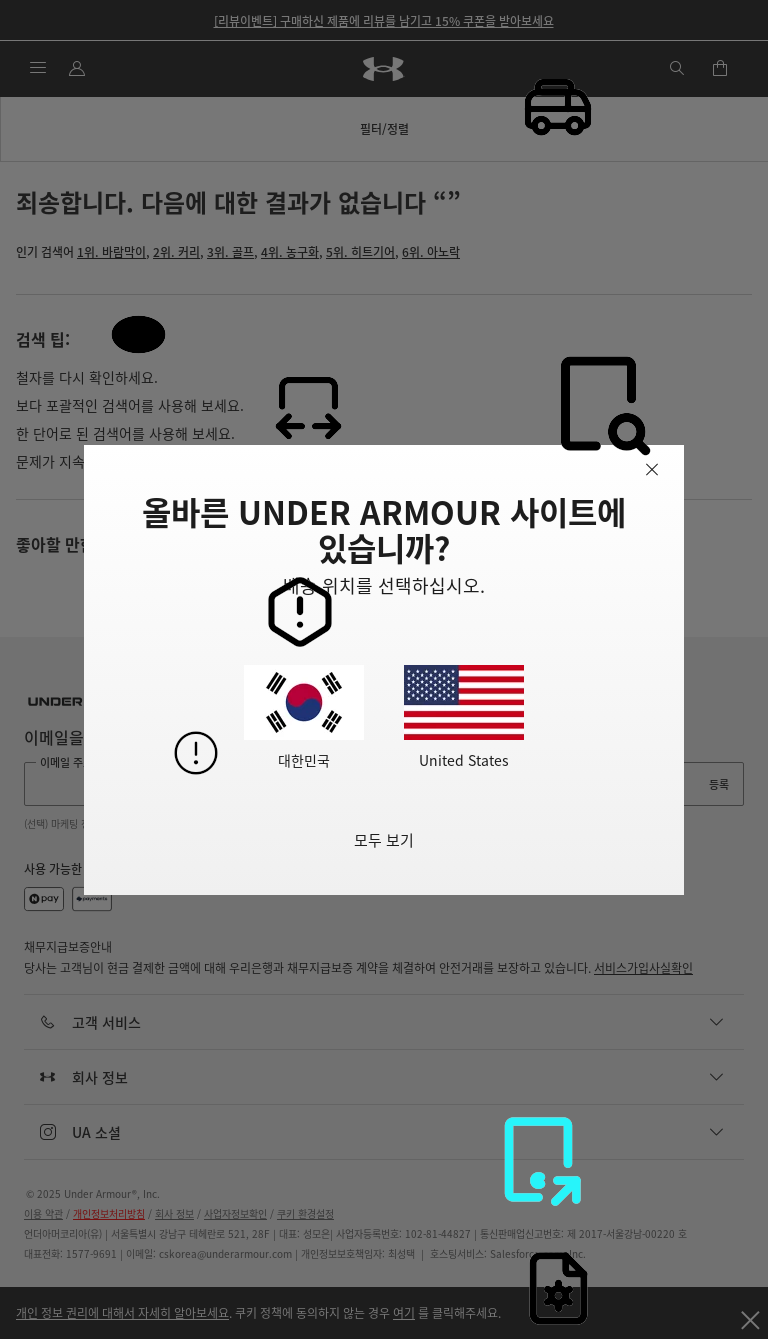 The width and height of the screenshot is (768, 1339). Describe the element at coordinates (538, 1159) in the screenshot. I see `share content from tablet to another device` at that location.